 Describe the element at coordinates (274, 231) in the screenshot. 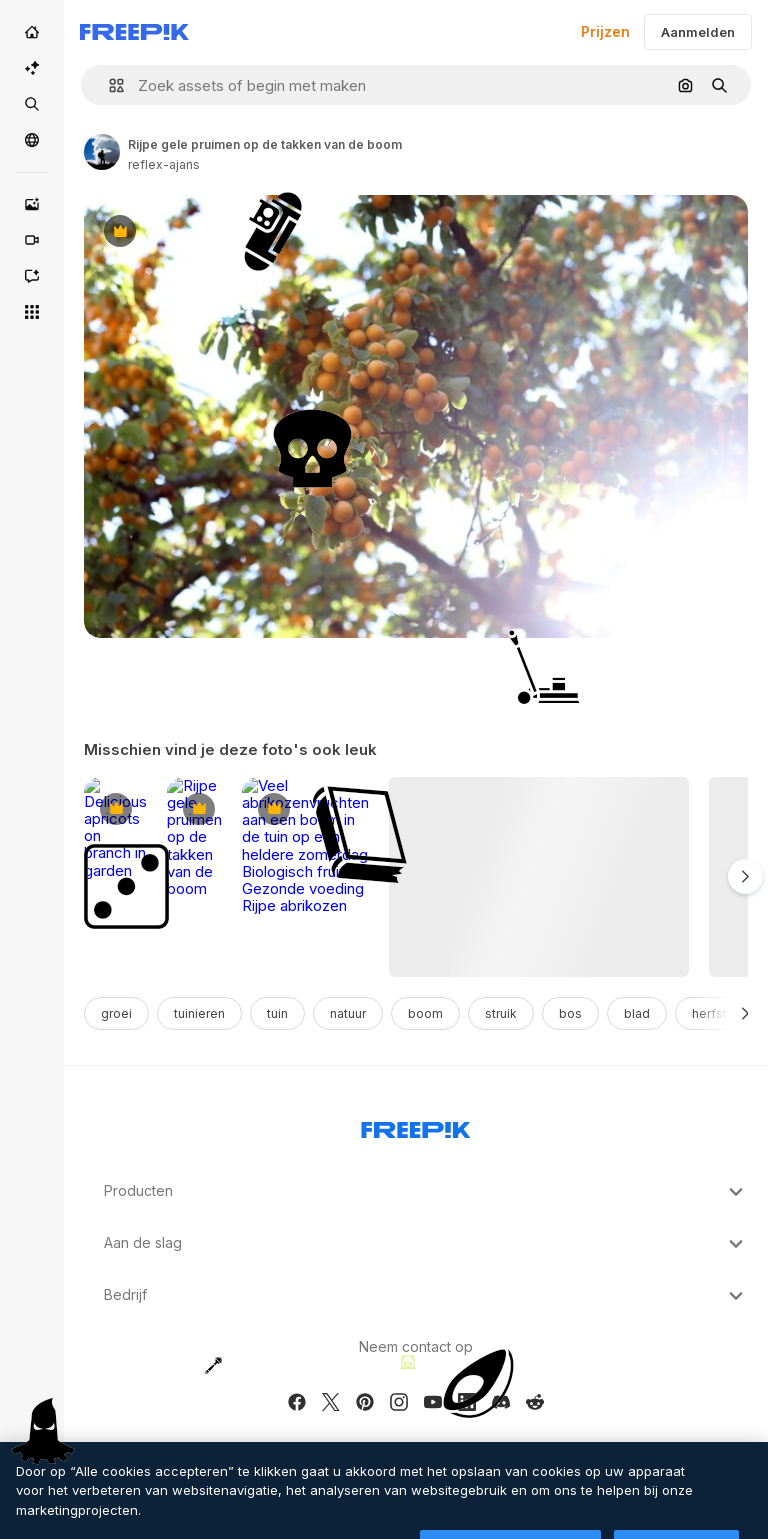

I see `access fuel or resource storage` at that location.